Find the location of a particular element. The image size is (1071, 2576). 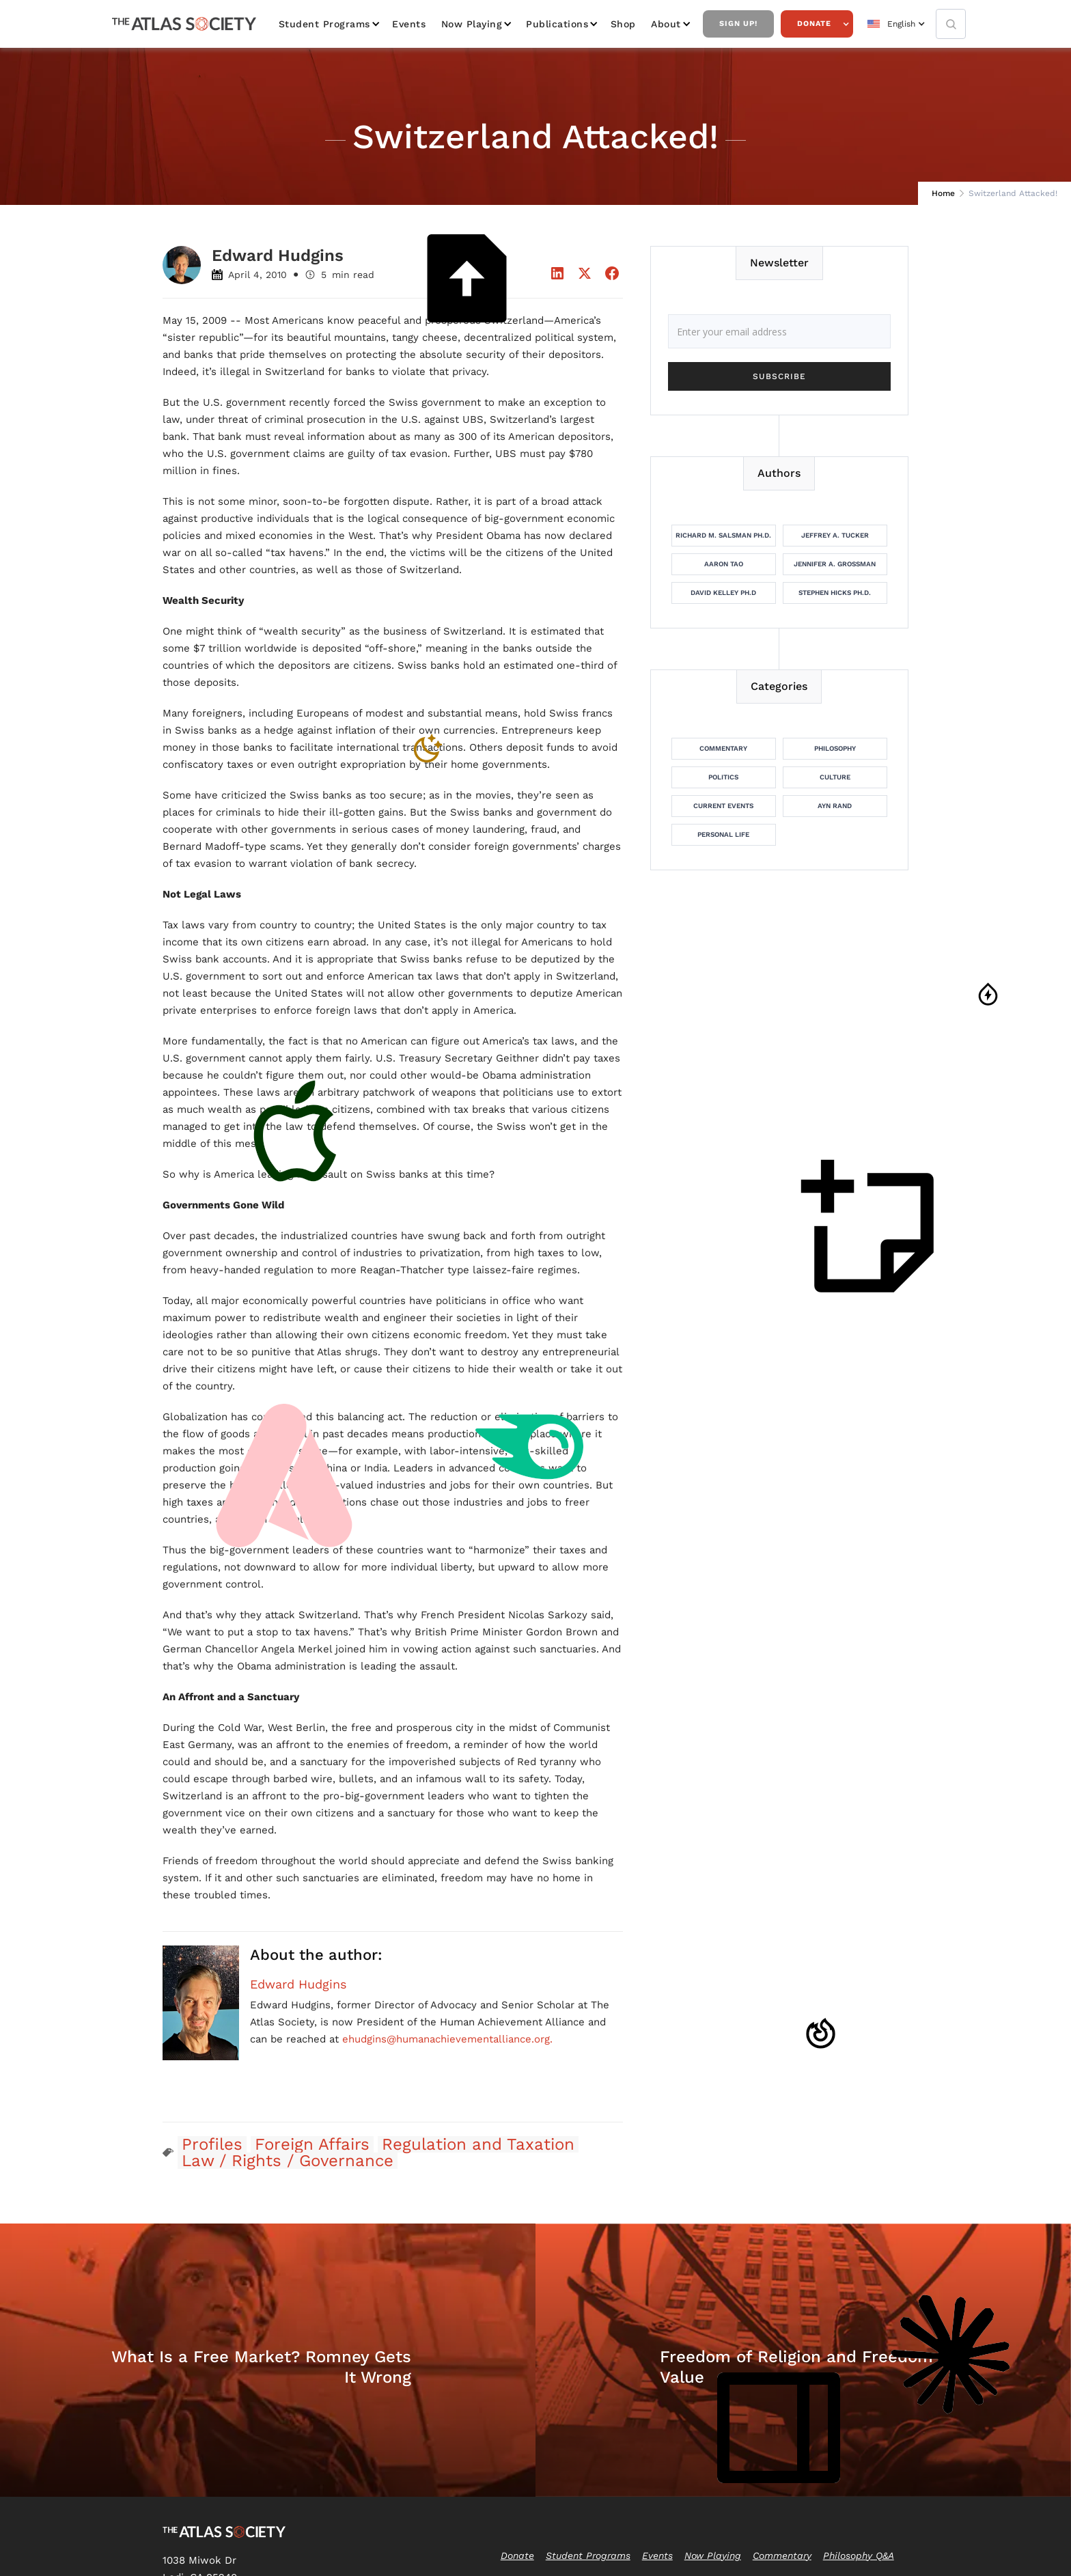

open Semrush SEO and marketing platform is located at coordinates (529, 1447).